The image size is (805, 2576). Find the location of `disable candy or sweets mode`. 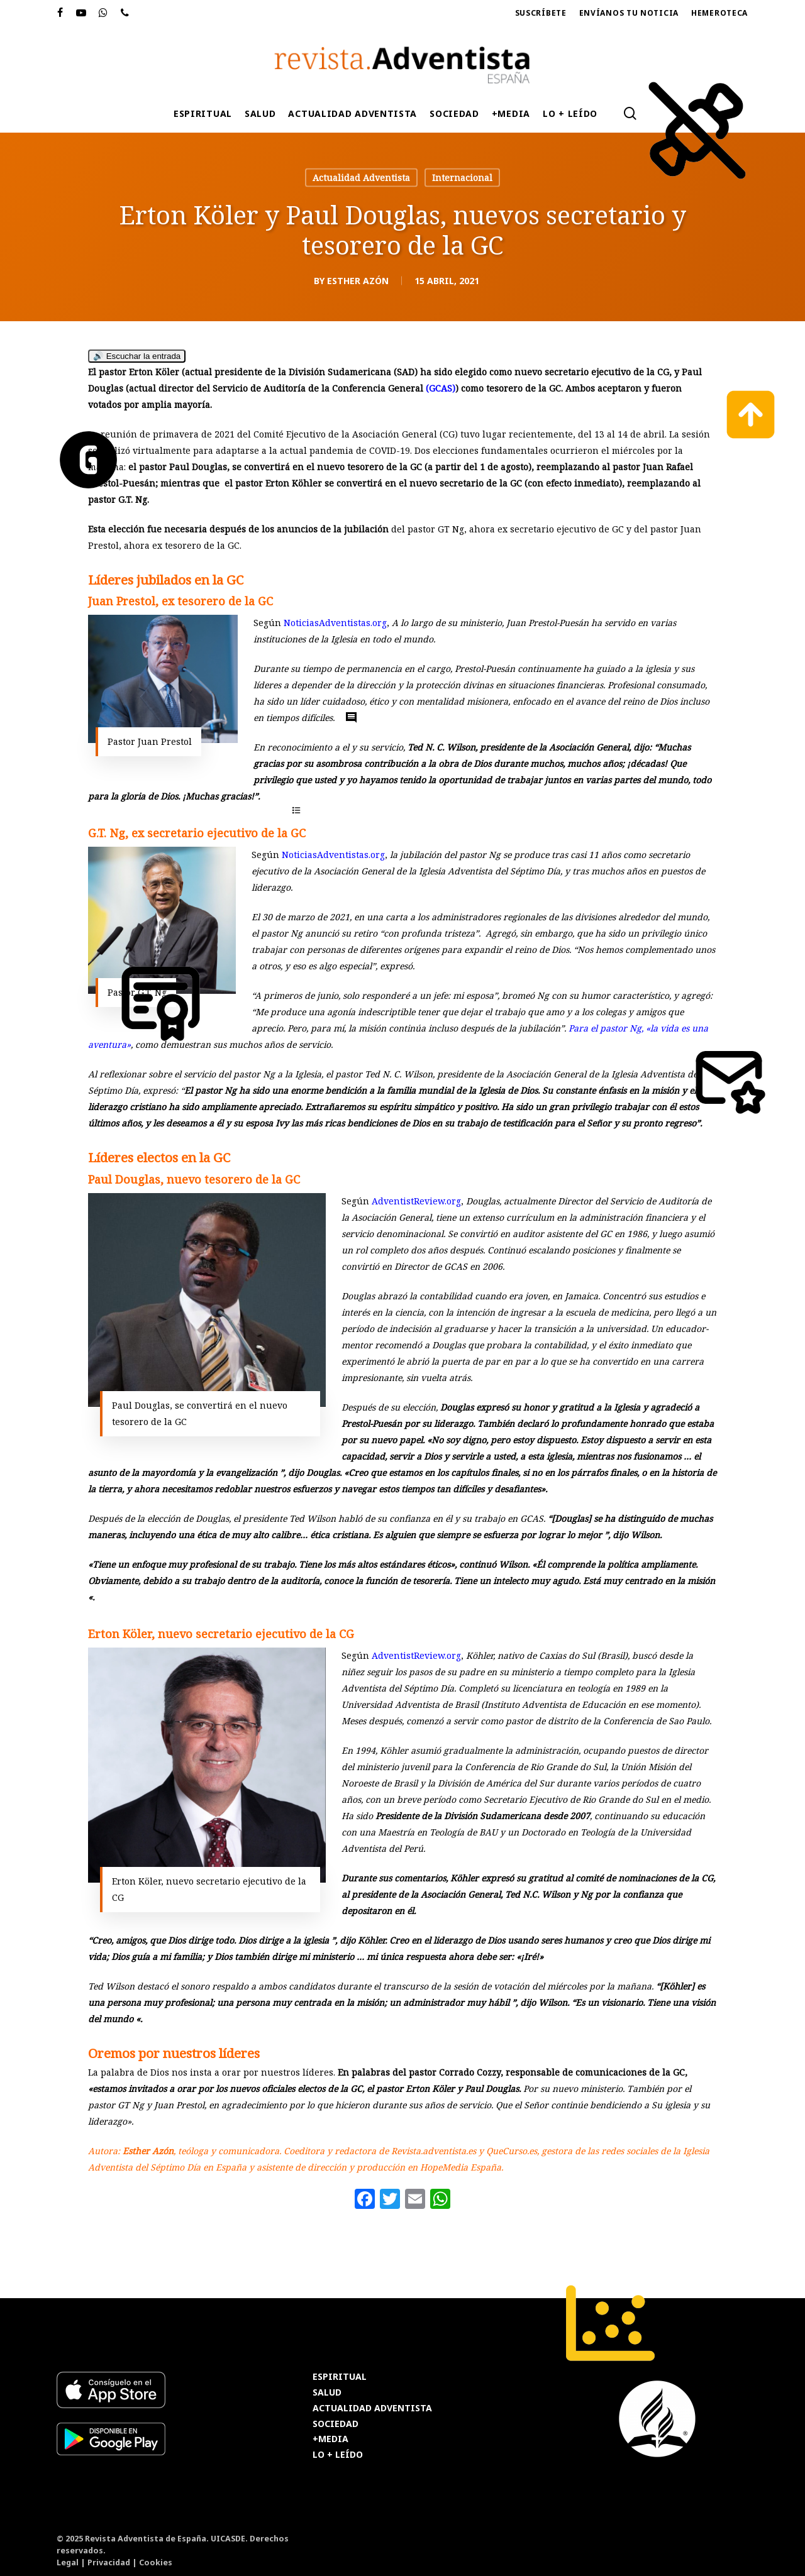

disable candy or sweets mode is located at coordinates (697, 130).